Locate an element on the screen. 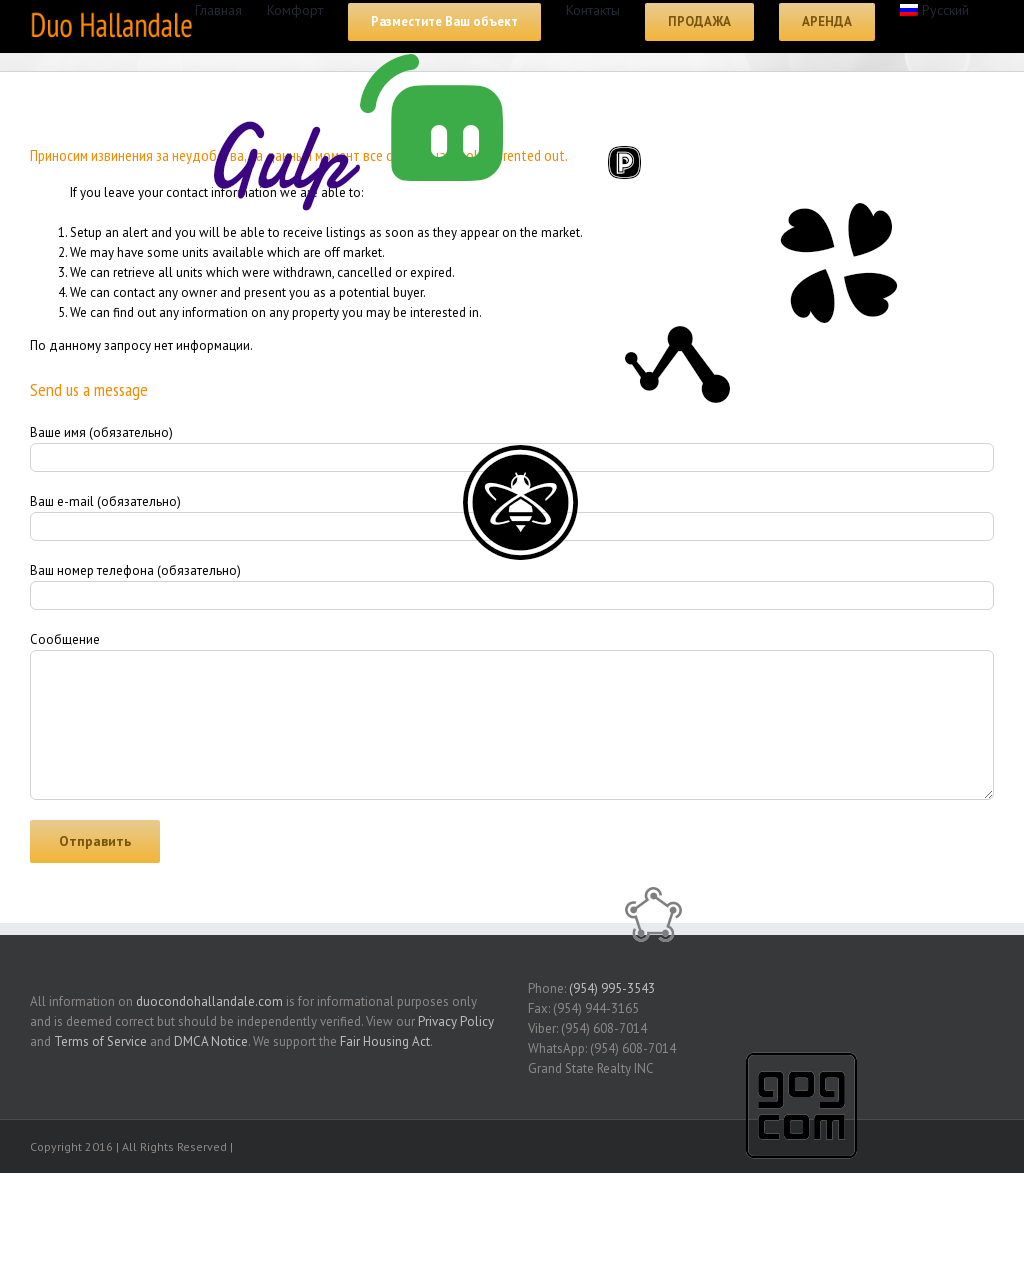  gulp.js task runner logo is located at coordinates (287, 166).